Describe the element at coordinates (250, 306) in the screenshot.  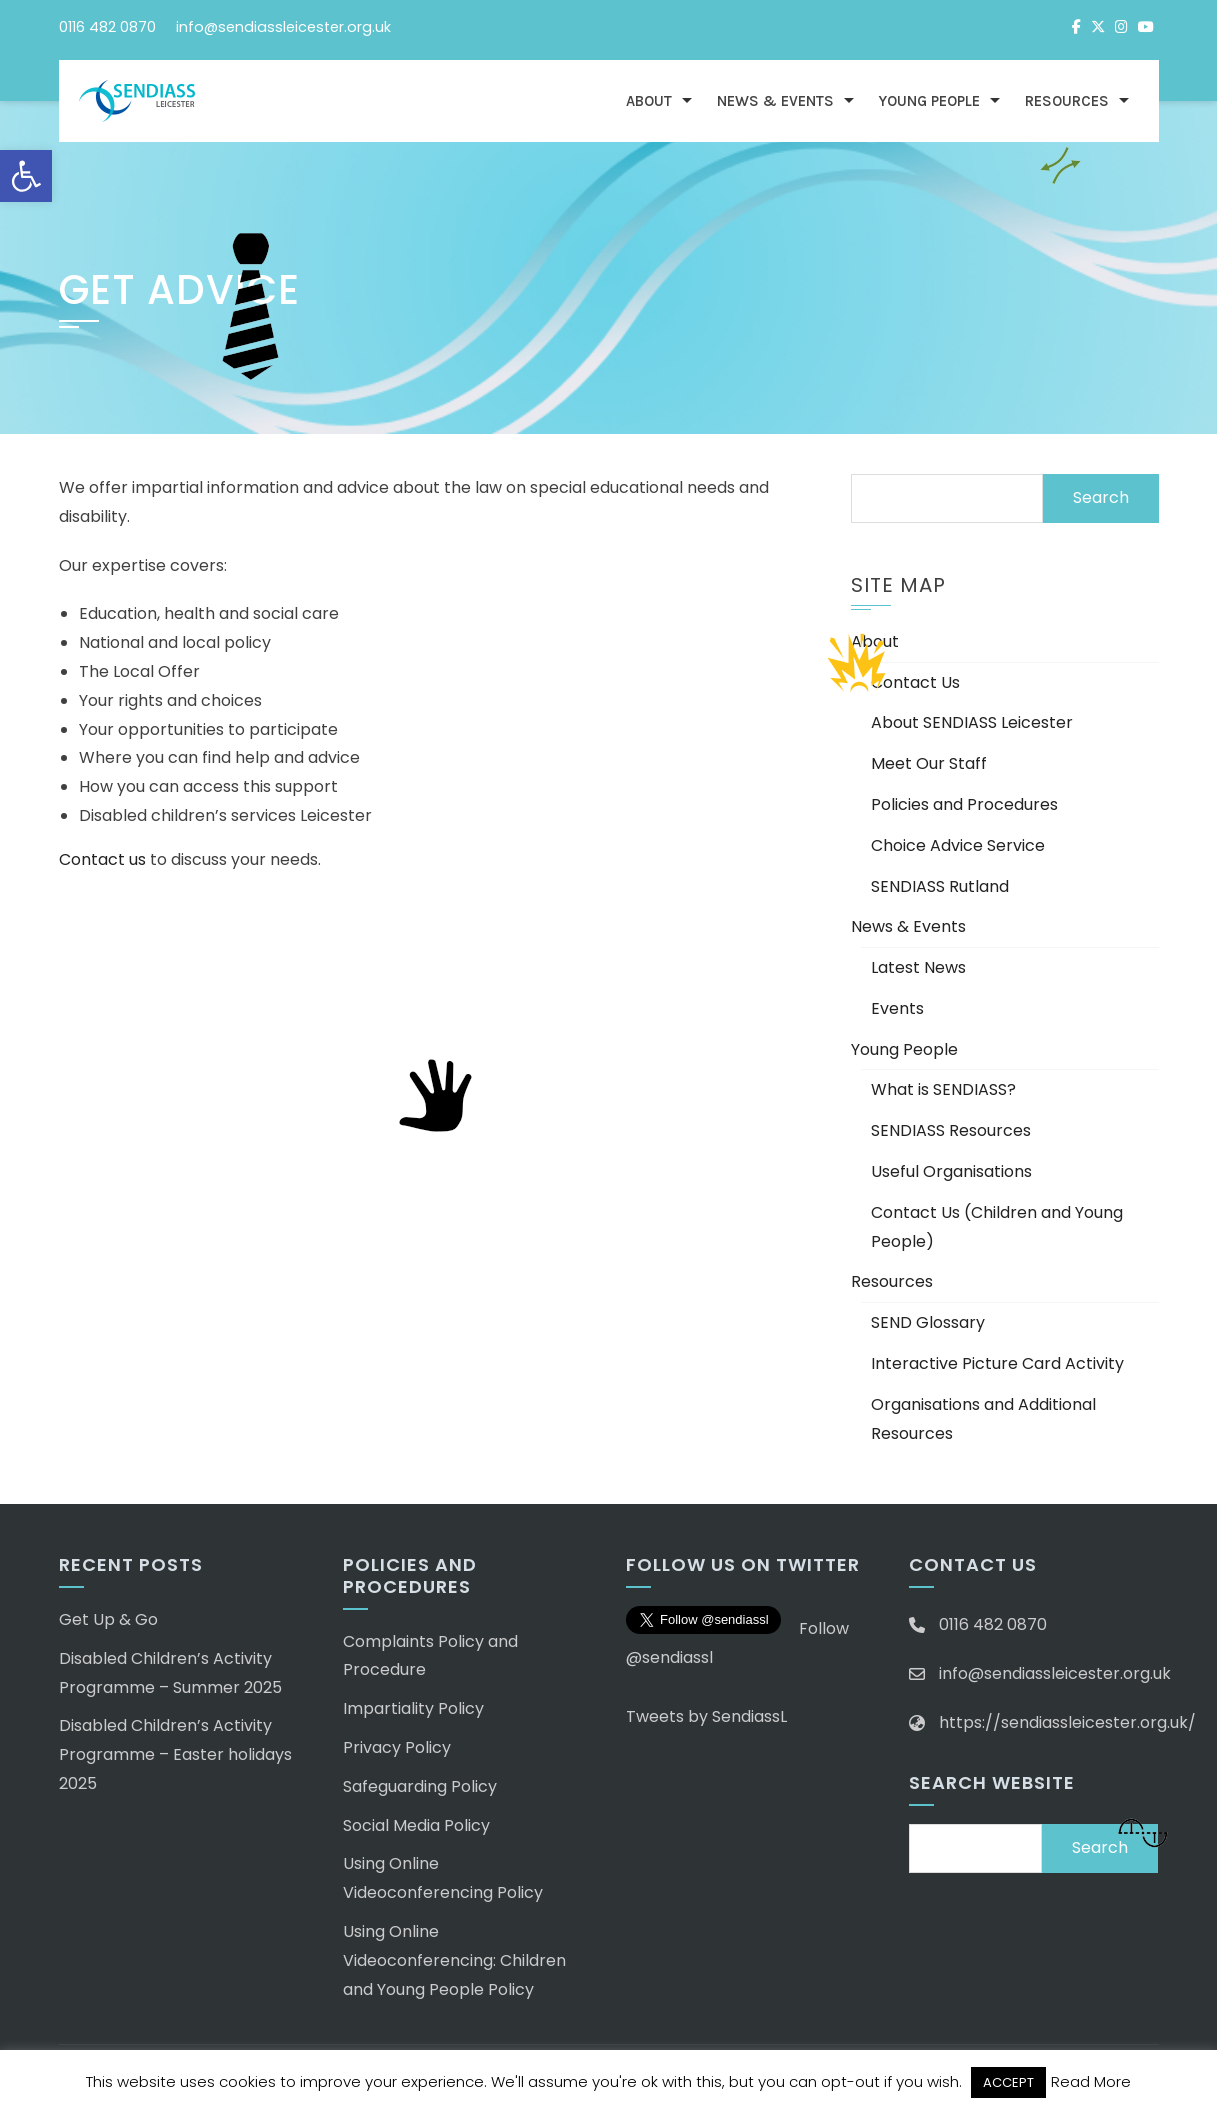
I see `formal or business dress code indicator` at that location.